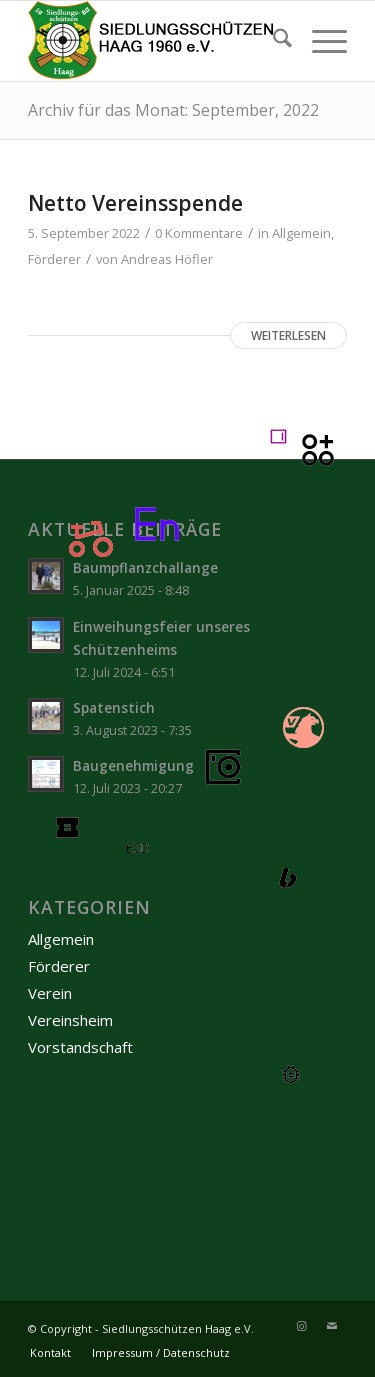  I want to click on switch to right sidebar layout, so click(278, 436).